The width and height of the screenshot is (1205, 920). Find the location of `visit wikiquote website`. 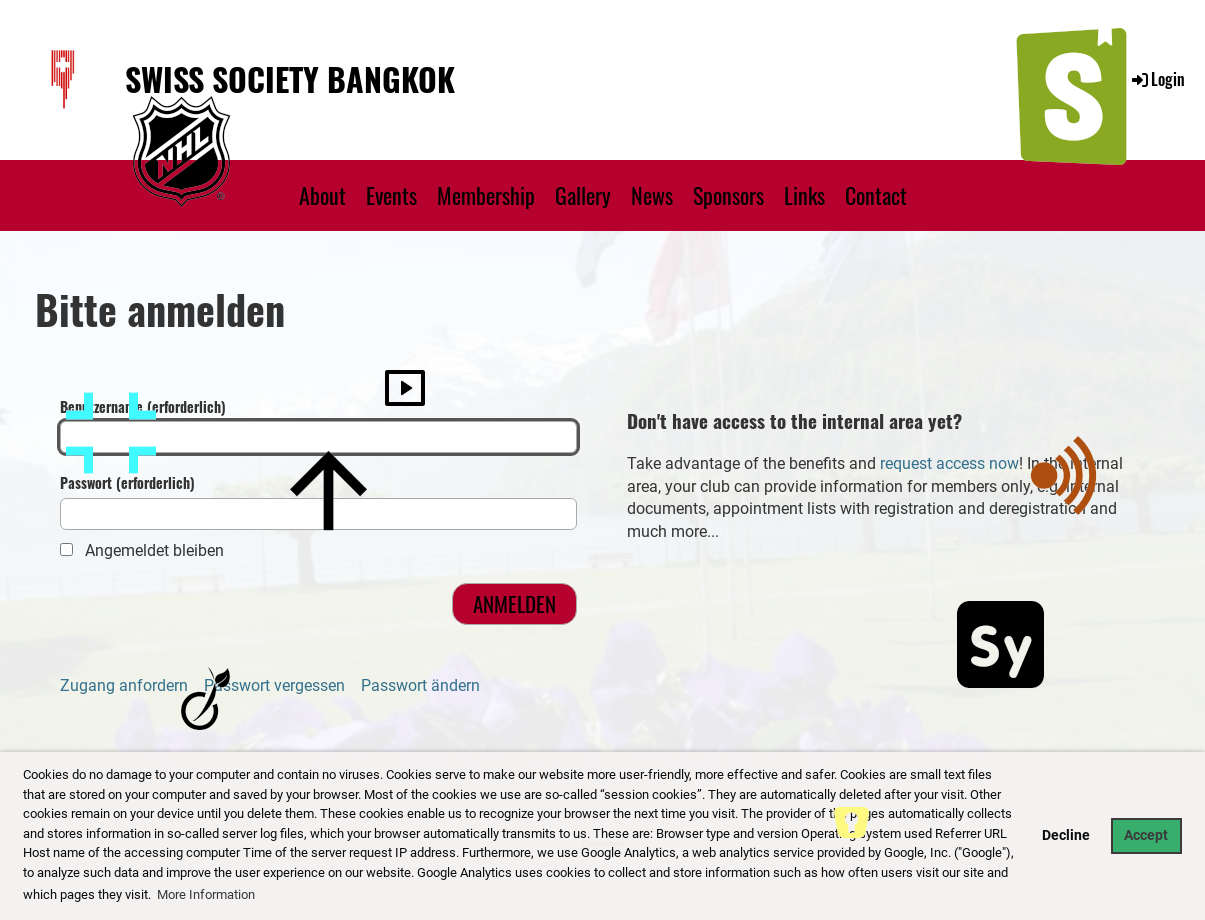

visit wikiquote website is located at coordinates (1063, 475).